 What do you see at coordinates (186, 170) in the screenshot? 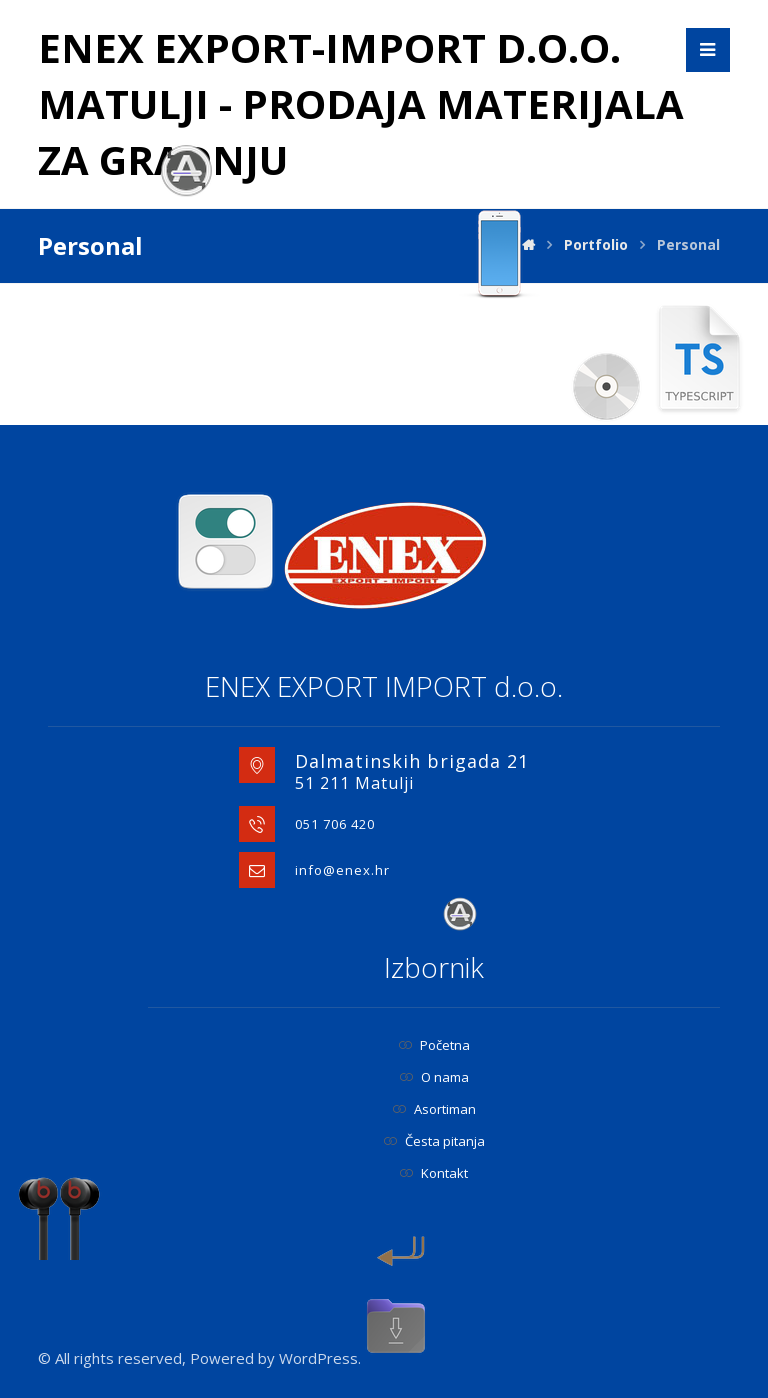
I see `check for available software updates` at bounding box center [186, 170].